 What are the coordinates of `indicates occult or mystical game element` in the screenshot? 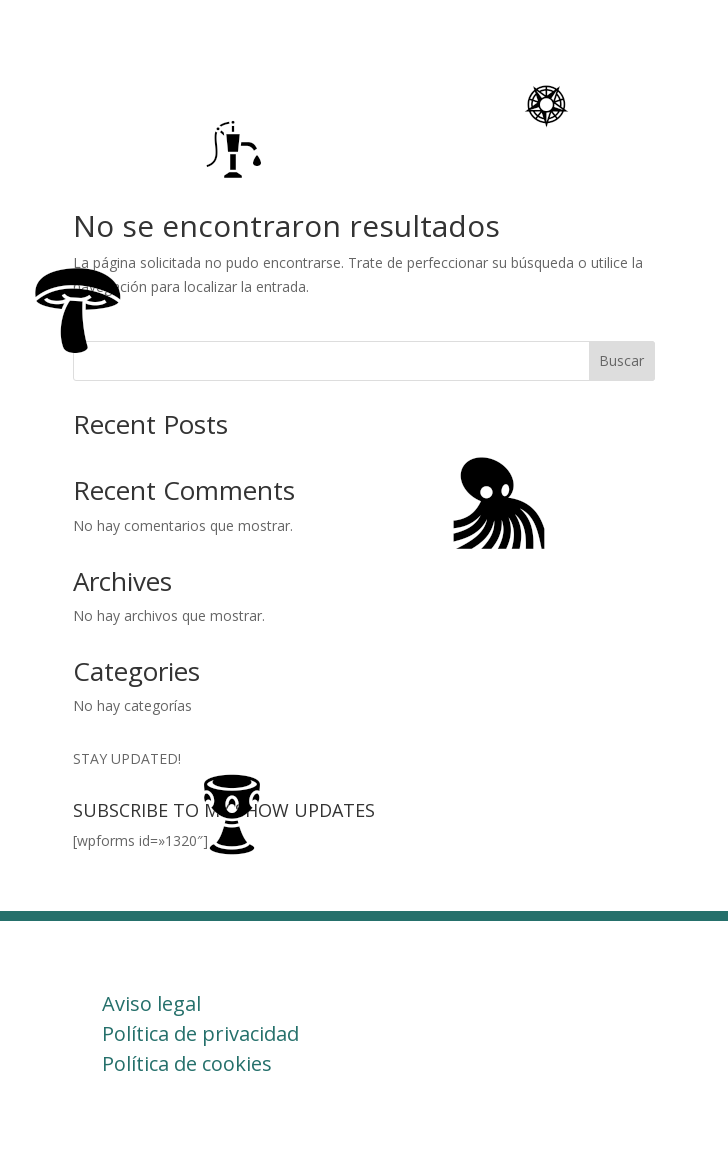 It's located at (546, 106).